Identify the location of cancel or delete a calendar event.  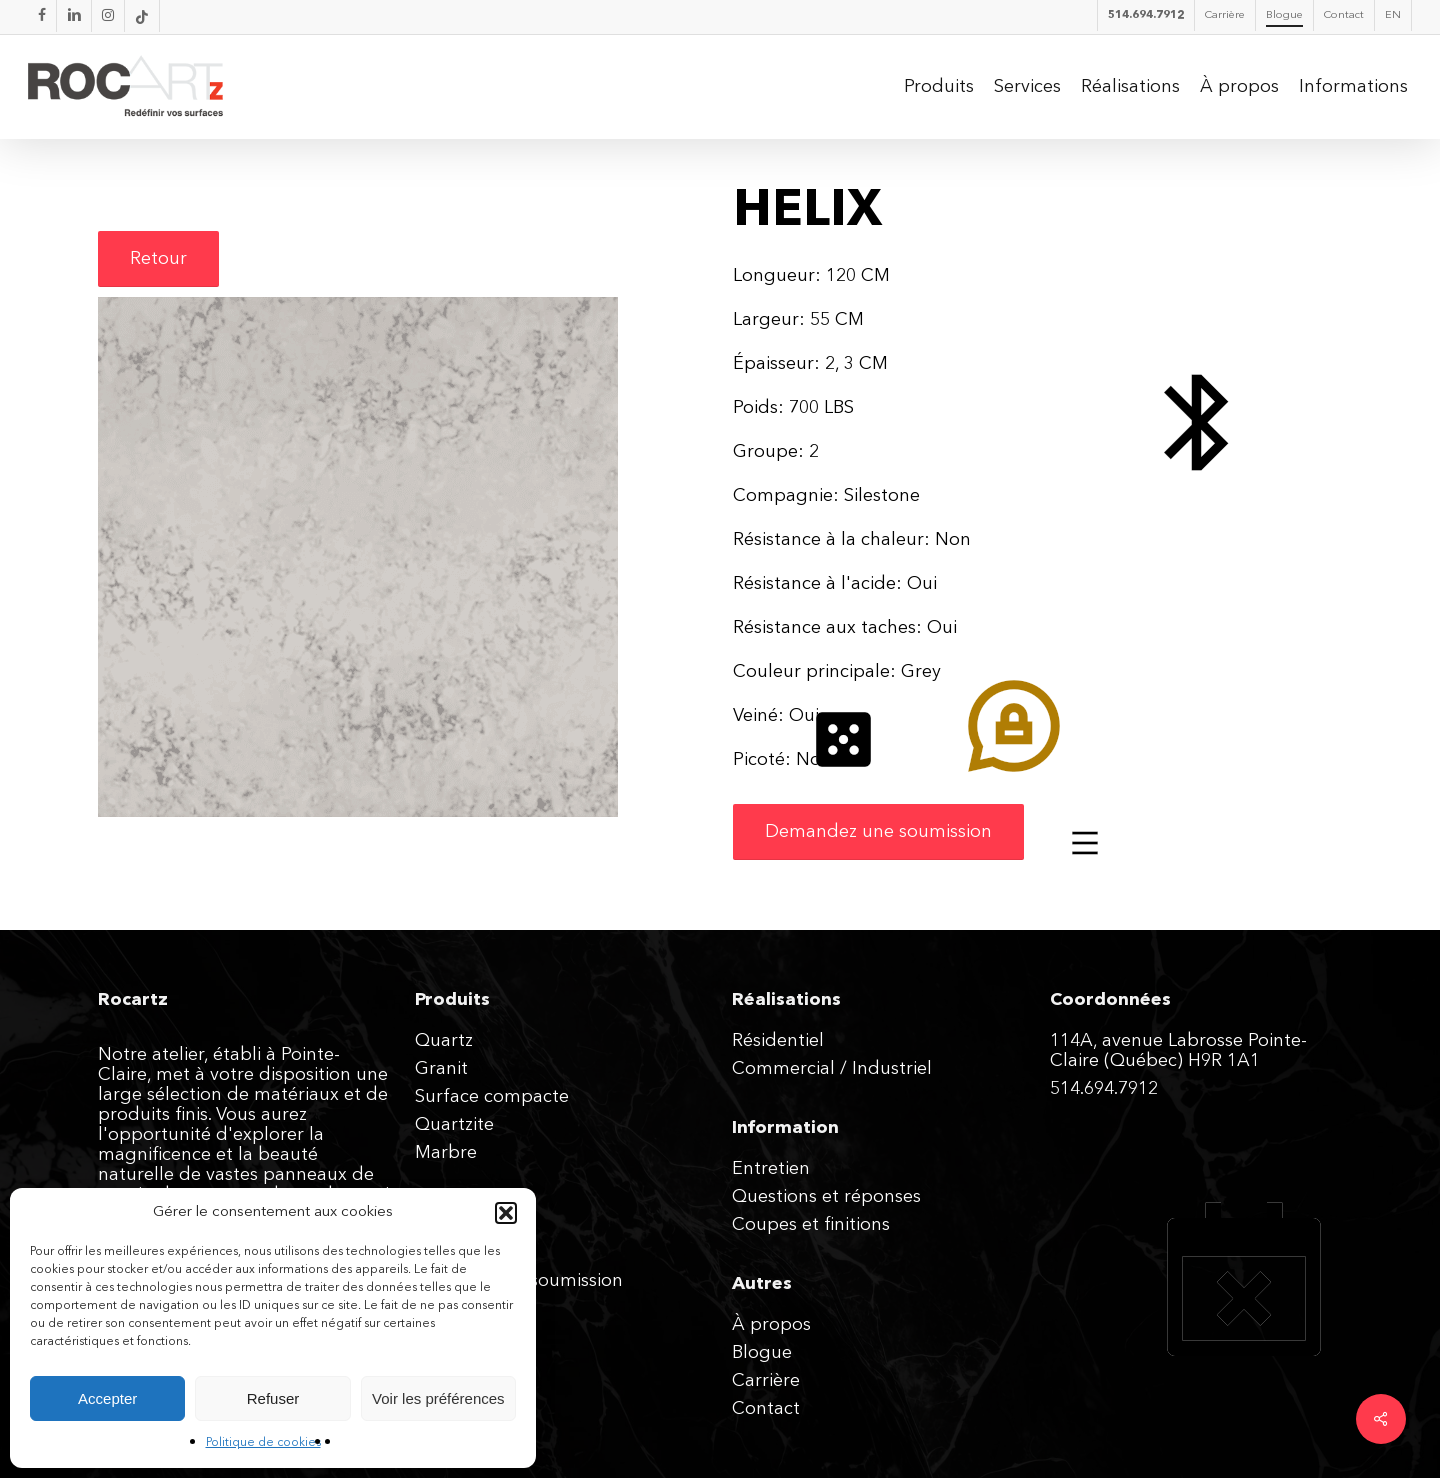
(1244, 1287).